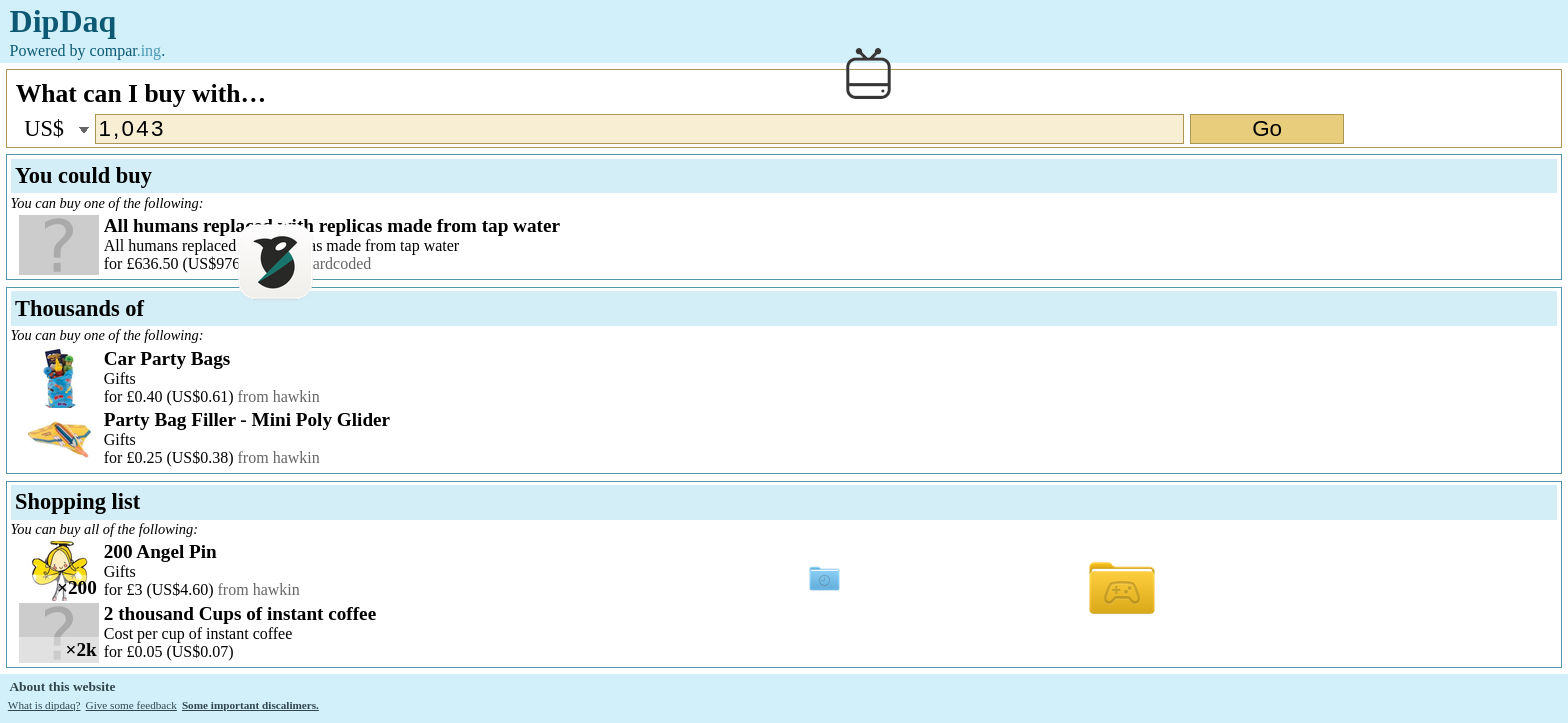 Image resolution: width=1568 pixels, height=723 pixels. Describe the element at coordinates (868, 73) in the screenshot. I see `open video player app` at that location.